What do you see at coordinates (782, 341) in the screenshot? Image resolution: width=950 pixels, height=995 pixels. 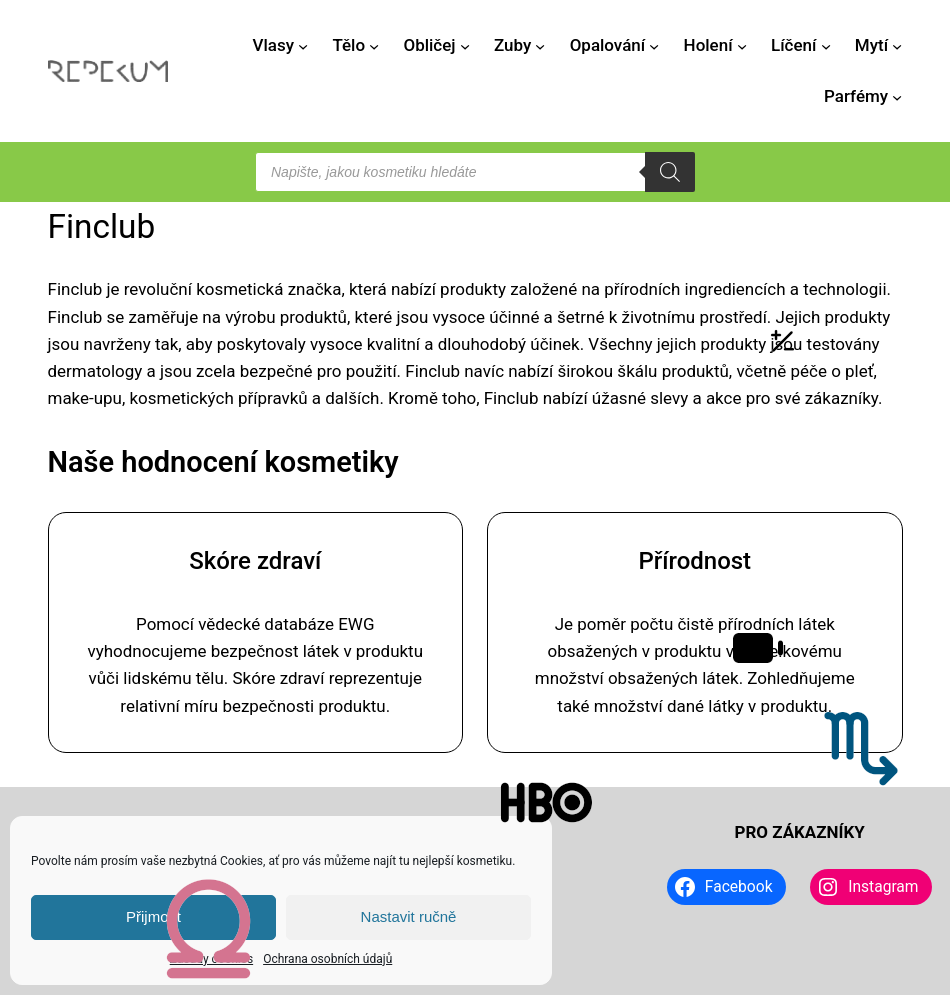 I see `toggle between adding and subtracting values` at bounding box center [782, 341].